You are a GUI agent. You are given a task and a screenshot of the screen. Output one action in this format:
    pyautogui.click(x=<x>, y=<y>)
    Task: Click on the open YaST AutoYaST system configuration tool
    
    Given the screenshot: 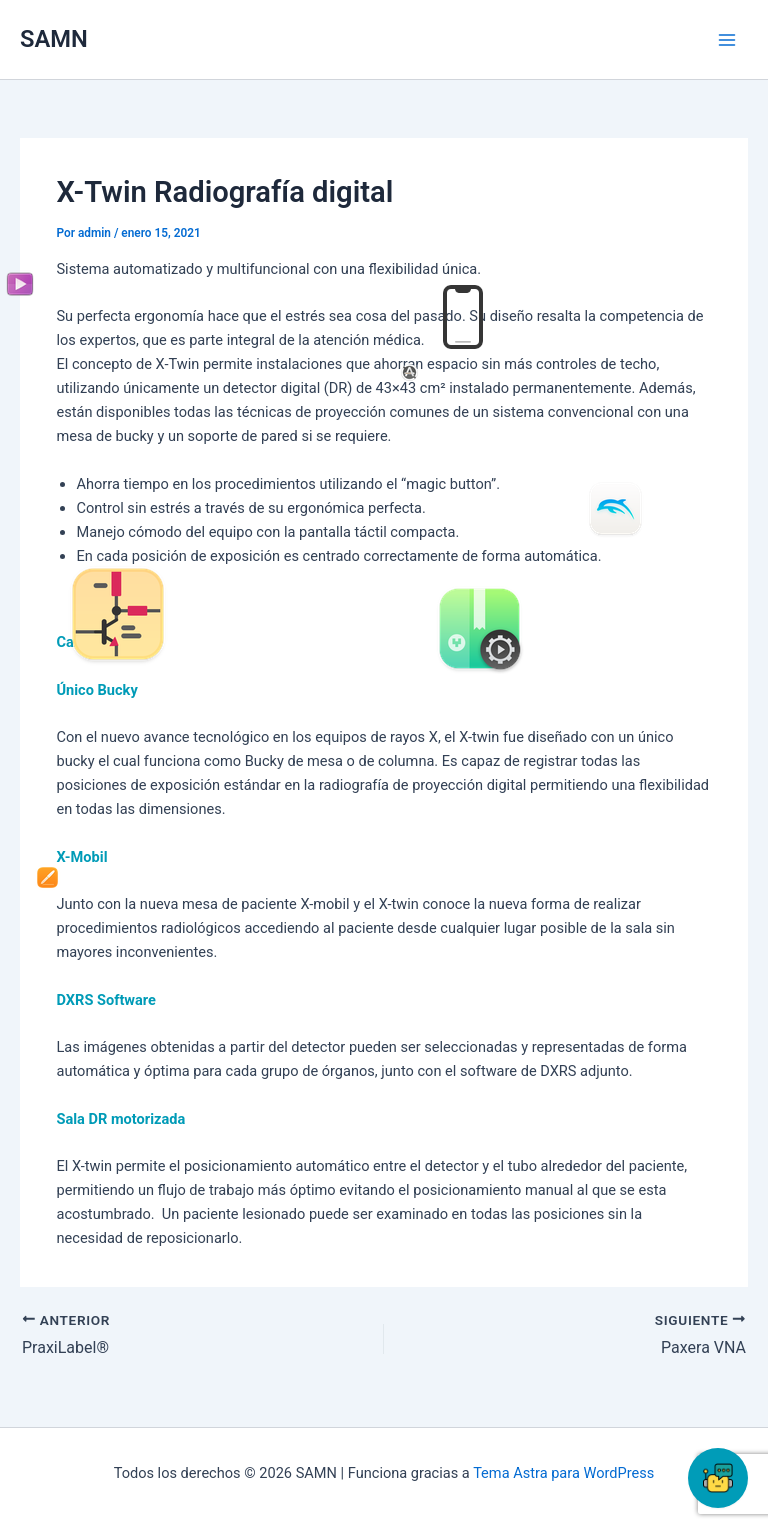 What is the action you would take?
    pyautogui.click(x=479, y=628)
    